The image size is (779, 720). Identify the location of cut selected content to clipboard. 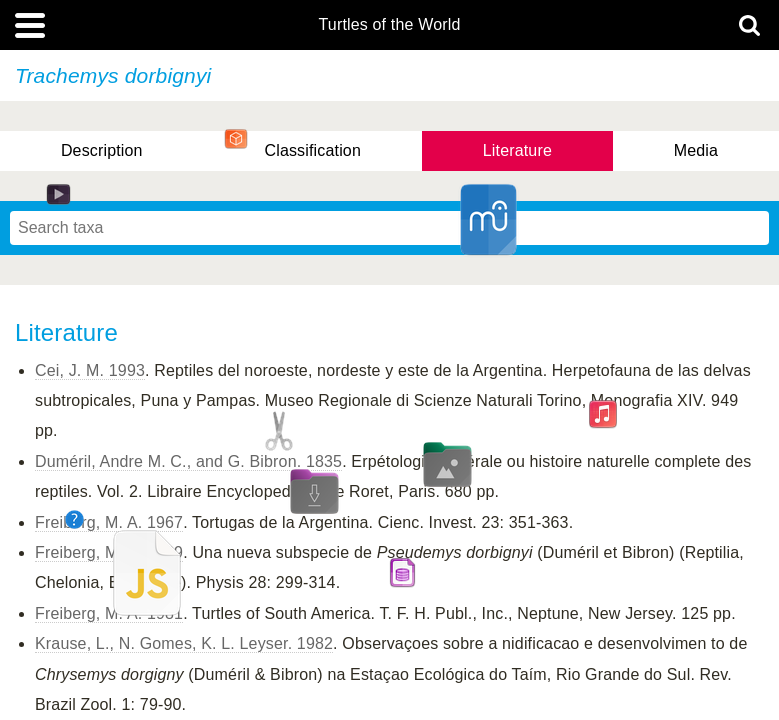
(279, 431).